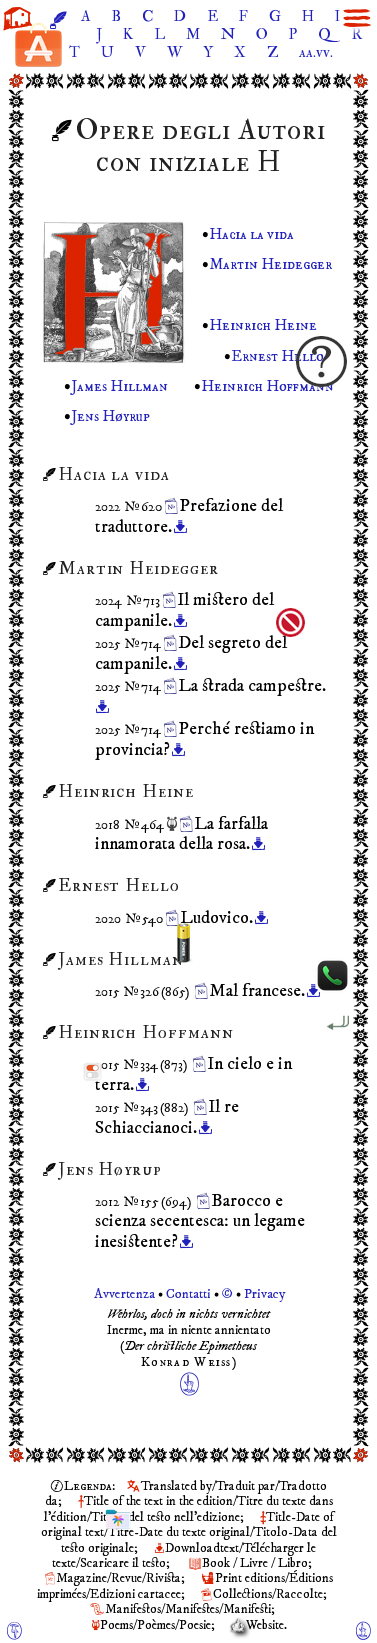 The image size is (377, 1643). What do you see at coordinates (118, 1520) in the screenshot?
I see `open google palm ai project folder` at bounding box center [118, 1520].